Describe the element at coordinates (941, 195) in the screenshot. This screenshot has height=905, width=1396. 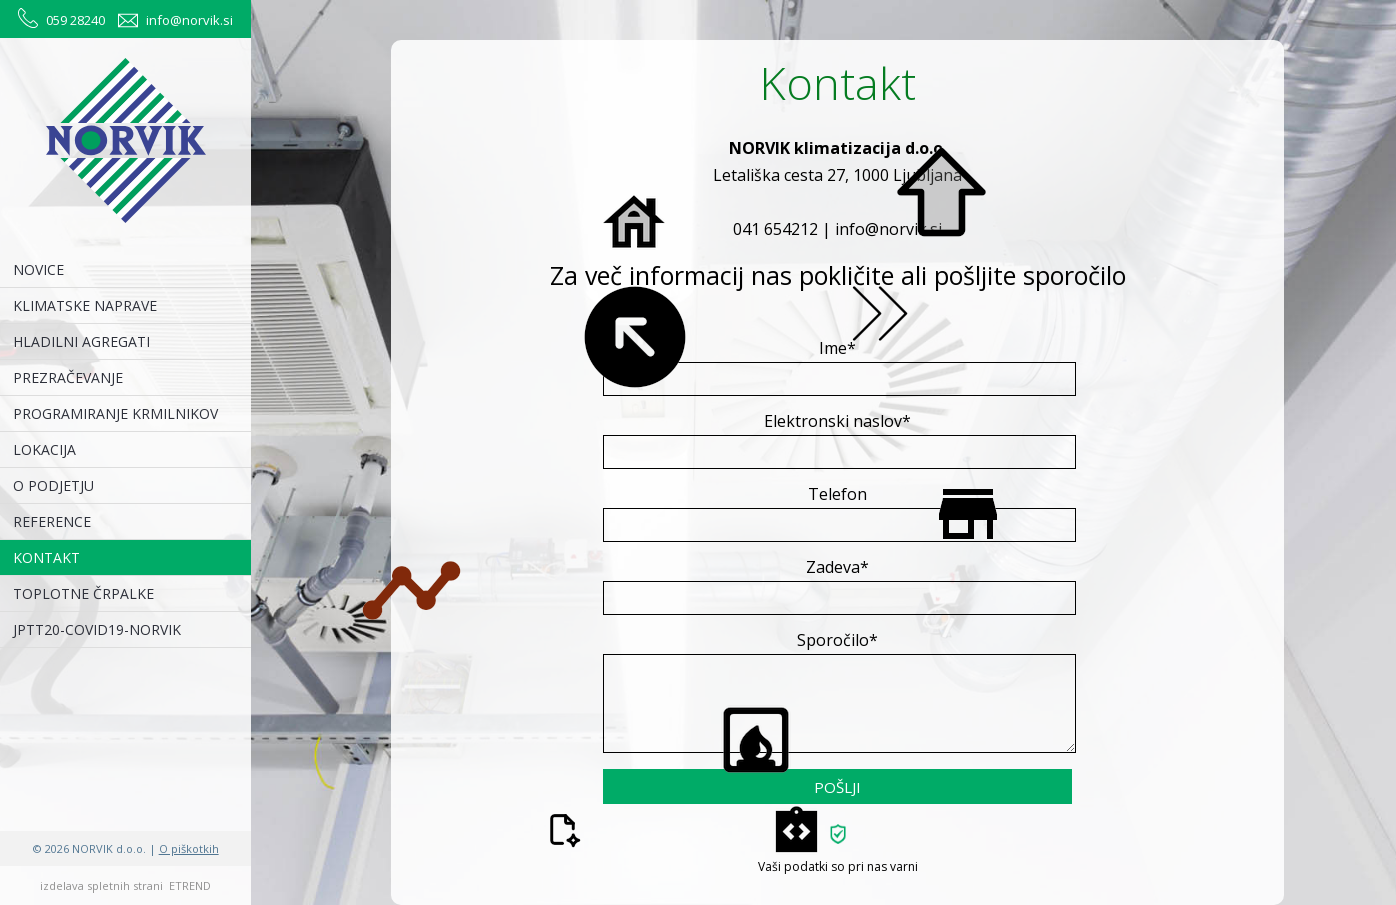
I see `upload a file or content` at that location.